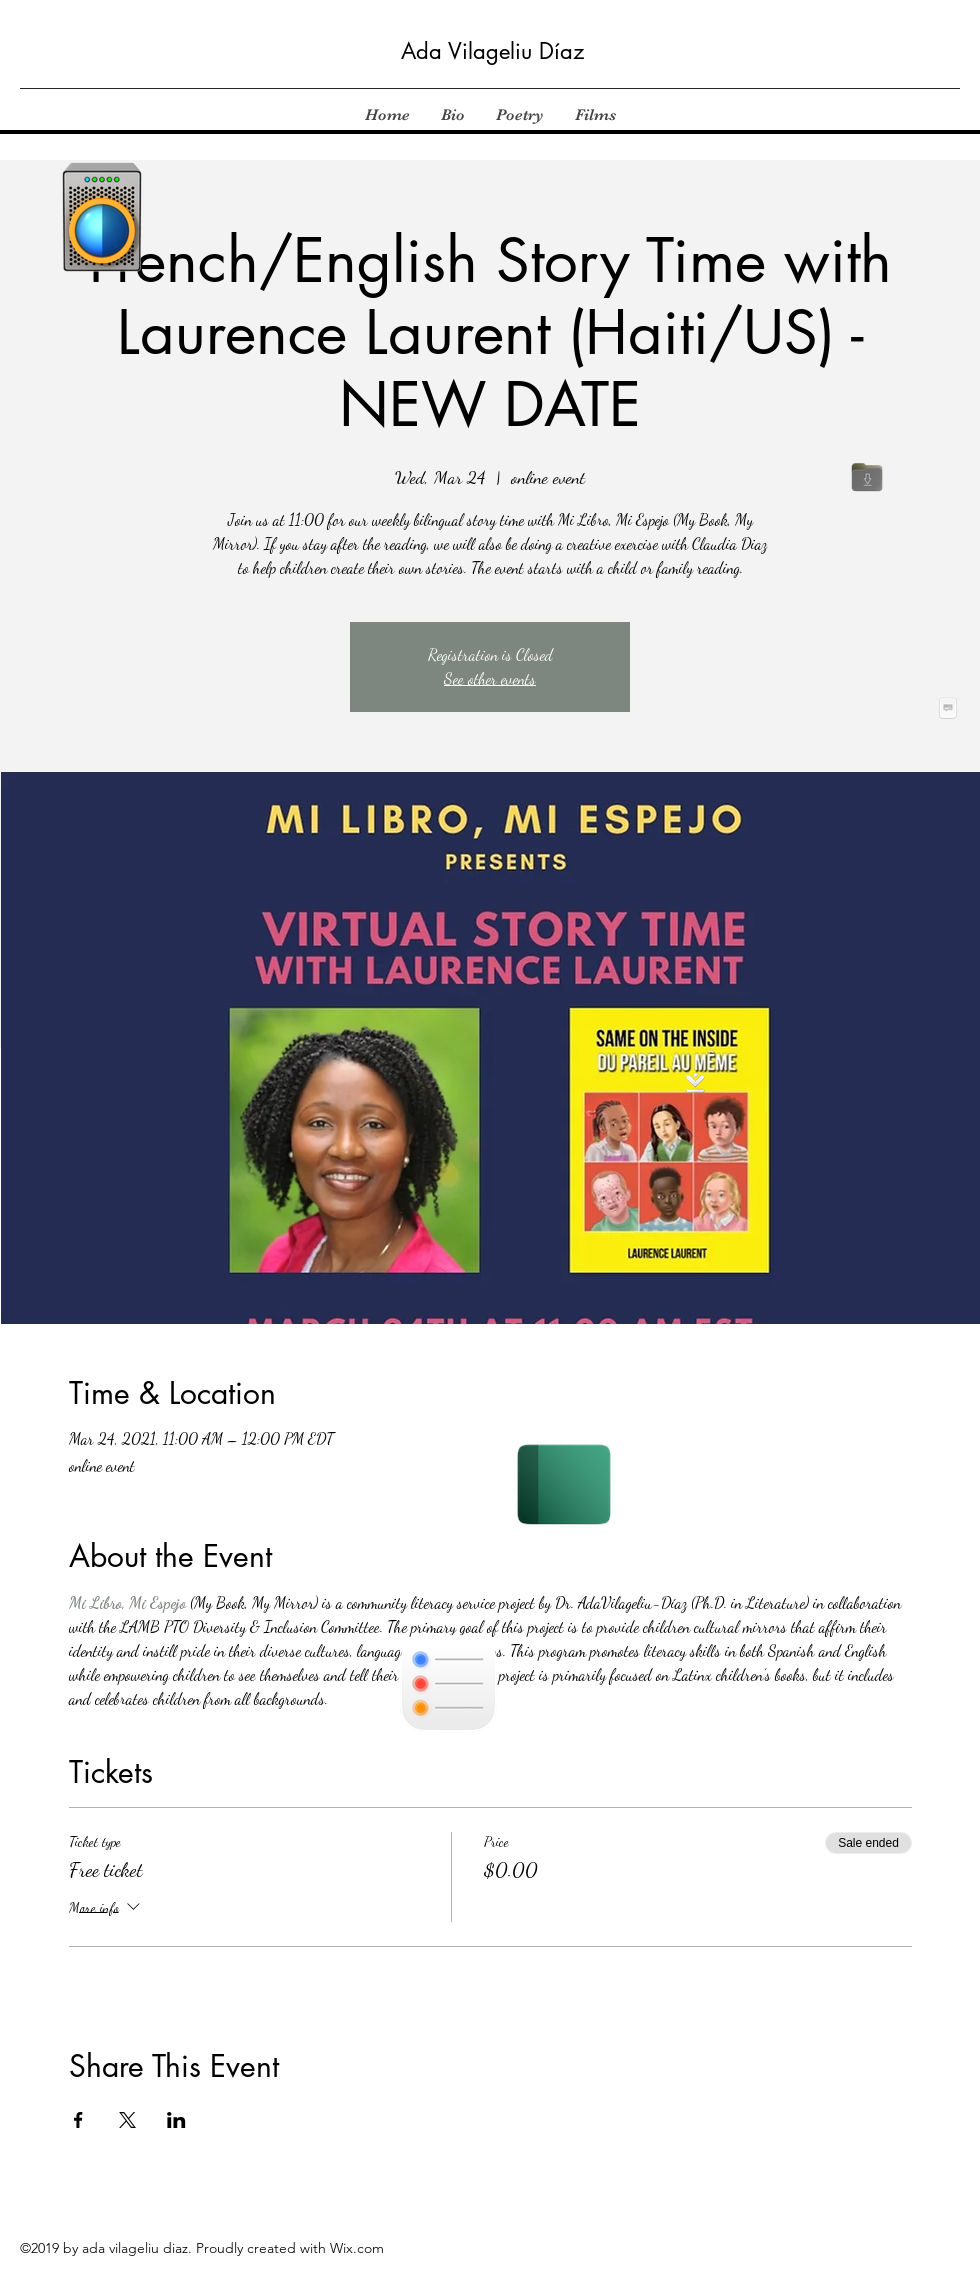 The image size is (980, 2293). What do you see at coordinates (948, 708) in the screenshot?
I see `a SAMI subtitle or caption file` at bounding box center [948, 708].